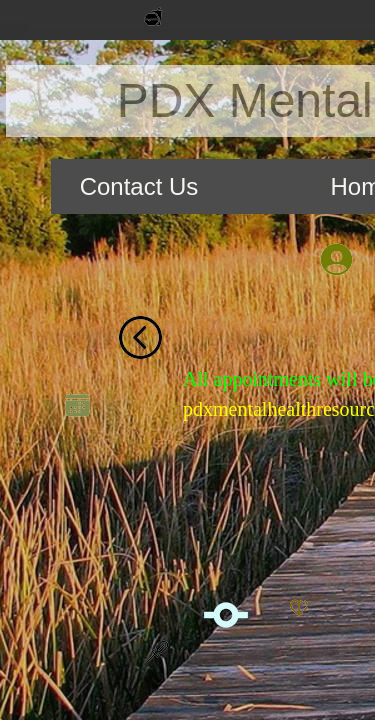 The image size is (375, 720). I want to click on view calendar or schedule, so click(77, 404).